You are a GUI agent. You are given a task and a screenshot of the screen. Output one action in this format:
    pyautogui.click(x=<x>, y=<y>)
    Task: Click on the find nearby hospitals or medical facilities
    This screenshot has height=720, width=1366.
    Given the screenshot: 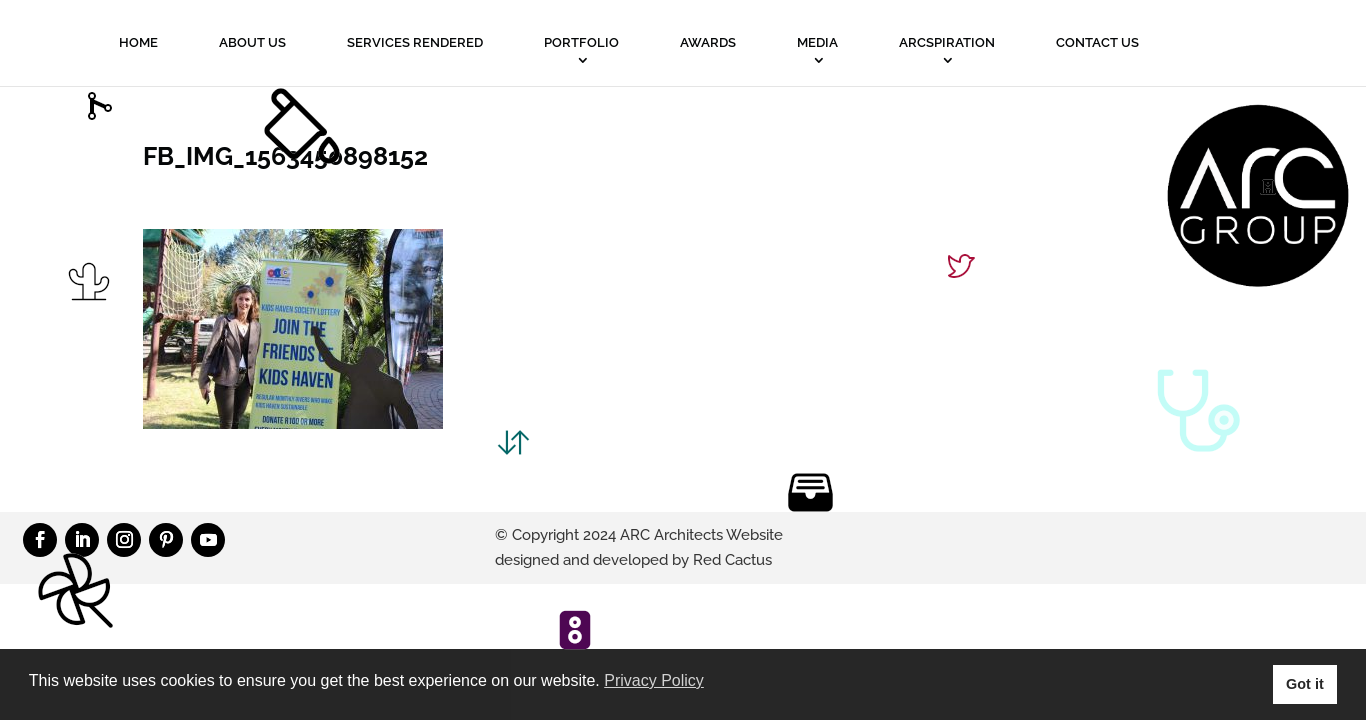 What is the action you would take?
    pyautogui.click(x=1268, y=187)
    